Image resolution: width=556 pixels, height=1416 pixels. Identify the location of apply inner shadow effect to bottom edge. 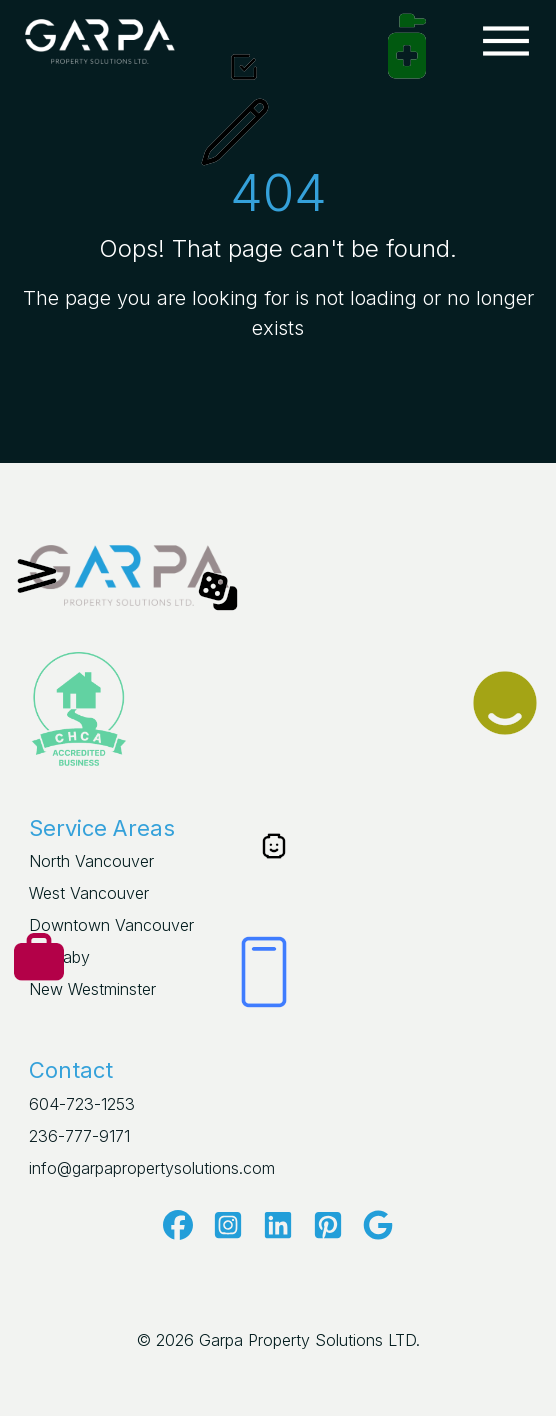
(505, 703).